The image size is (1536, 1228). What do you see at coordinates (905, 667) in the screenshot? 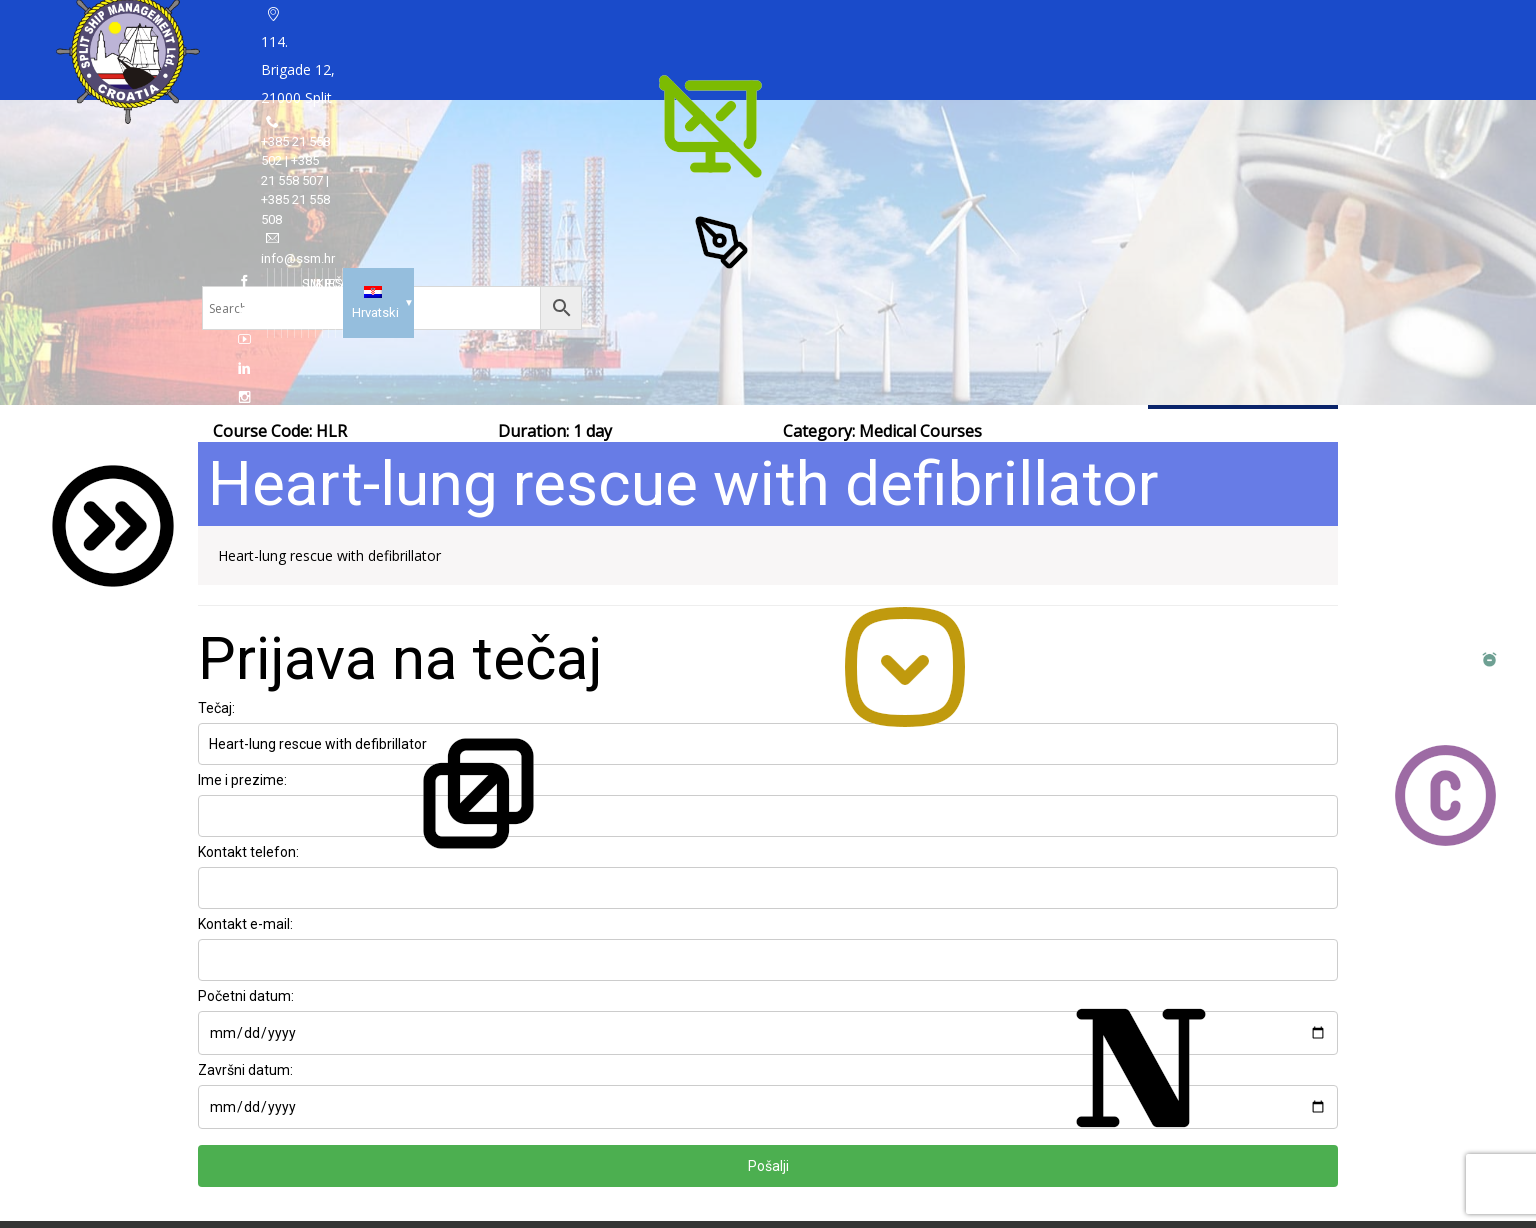
I see `expand dropdown menu or content` at bounding box center [905, 667].